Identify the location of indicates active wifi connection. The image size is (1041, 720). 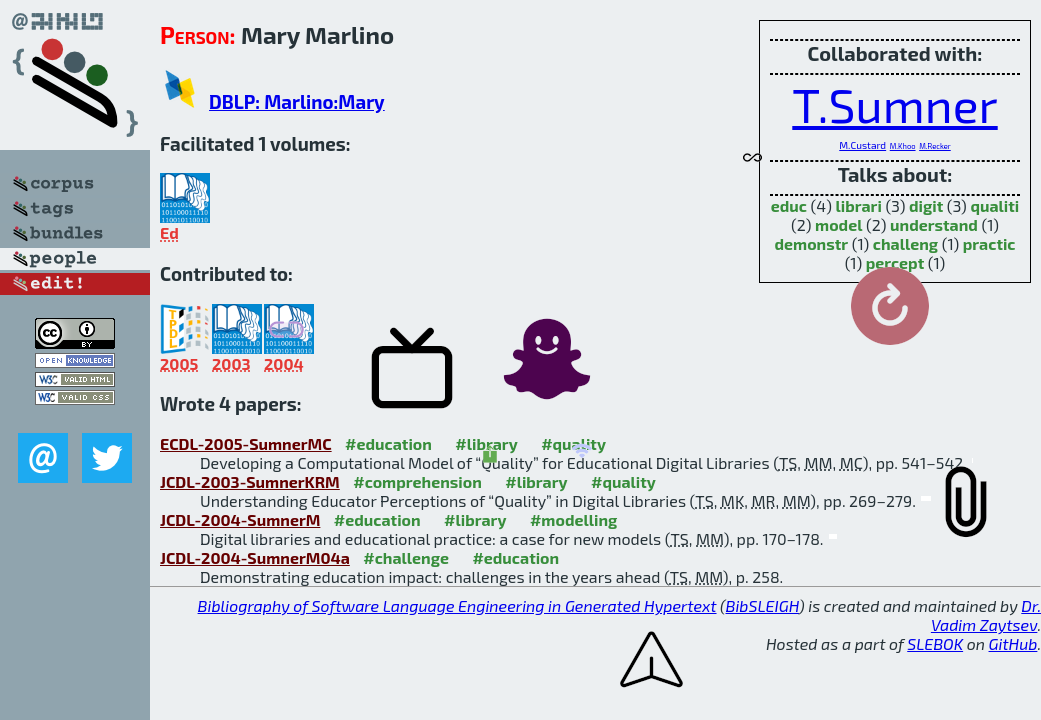
(582, 451).